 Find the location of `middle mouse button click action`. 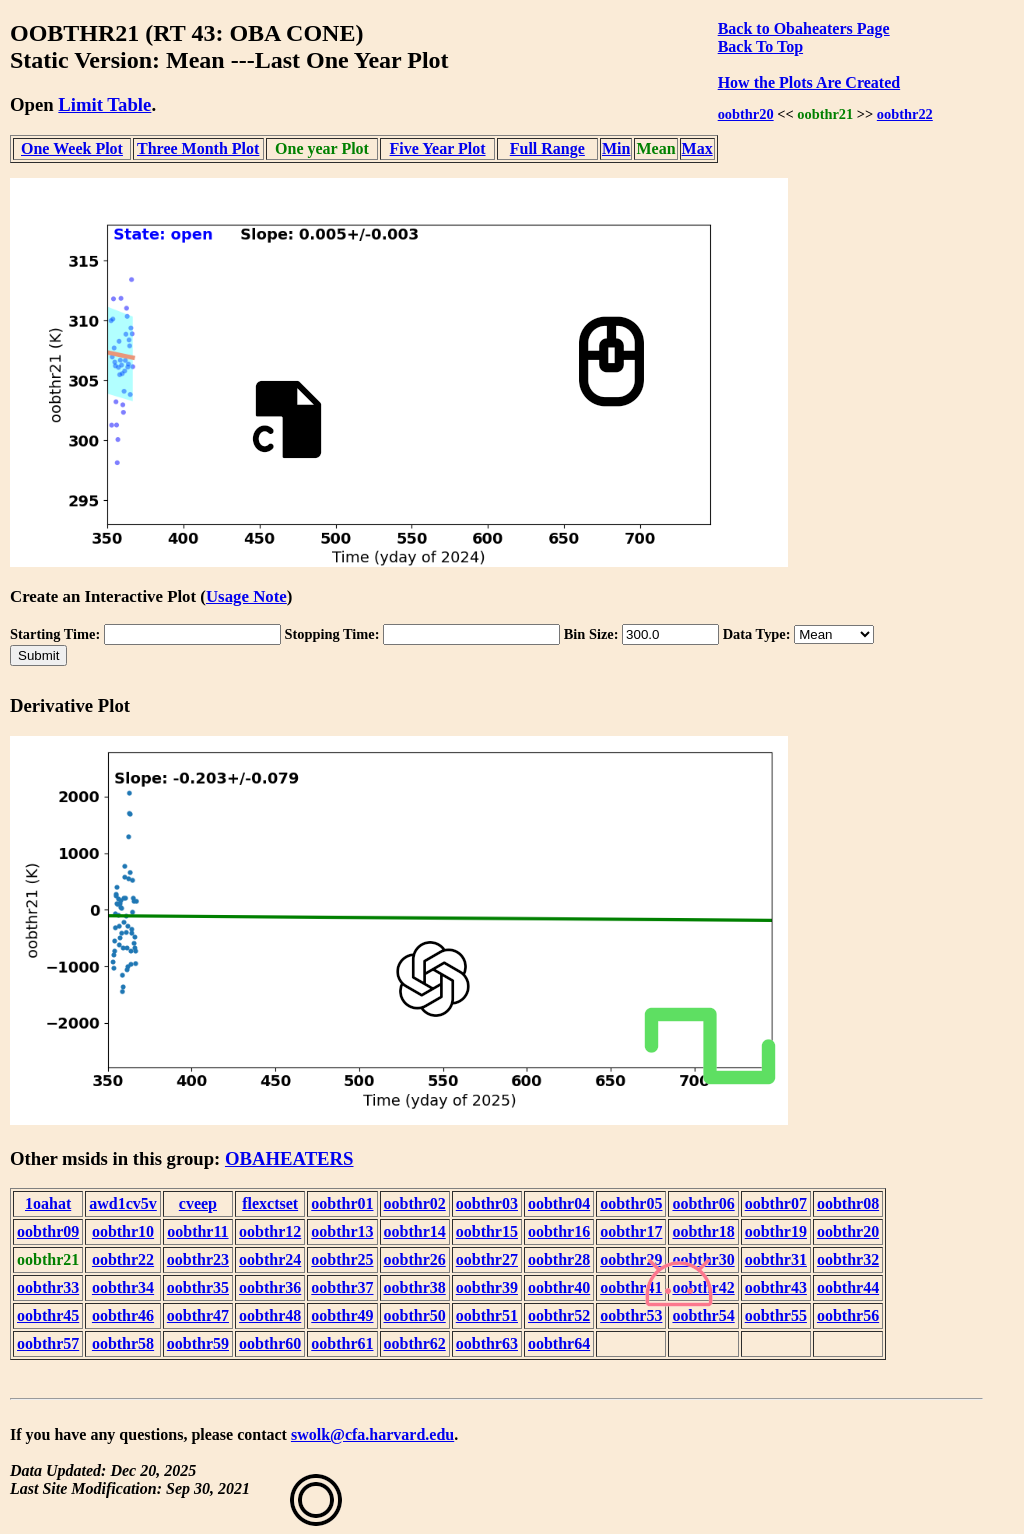

middle mouse button click action is located at coordinates (611, 361).